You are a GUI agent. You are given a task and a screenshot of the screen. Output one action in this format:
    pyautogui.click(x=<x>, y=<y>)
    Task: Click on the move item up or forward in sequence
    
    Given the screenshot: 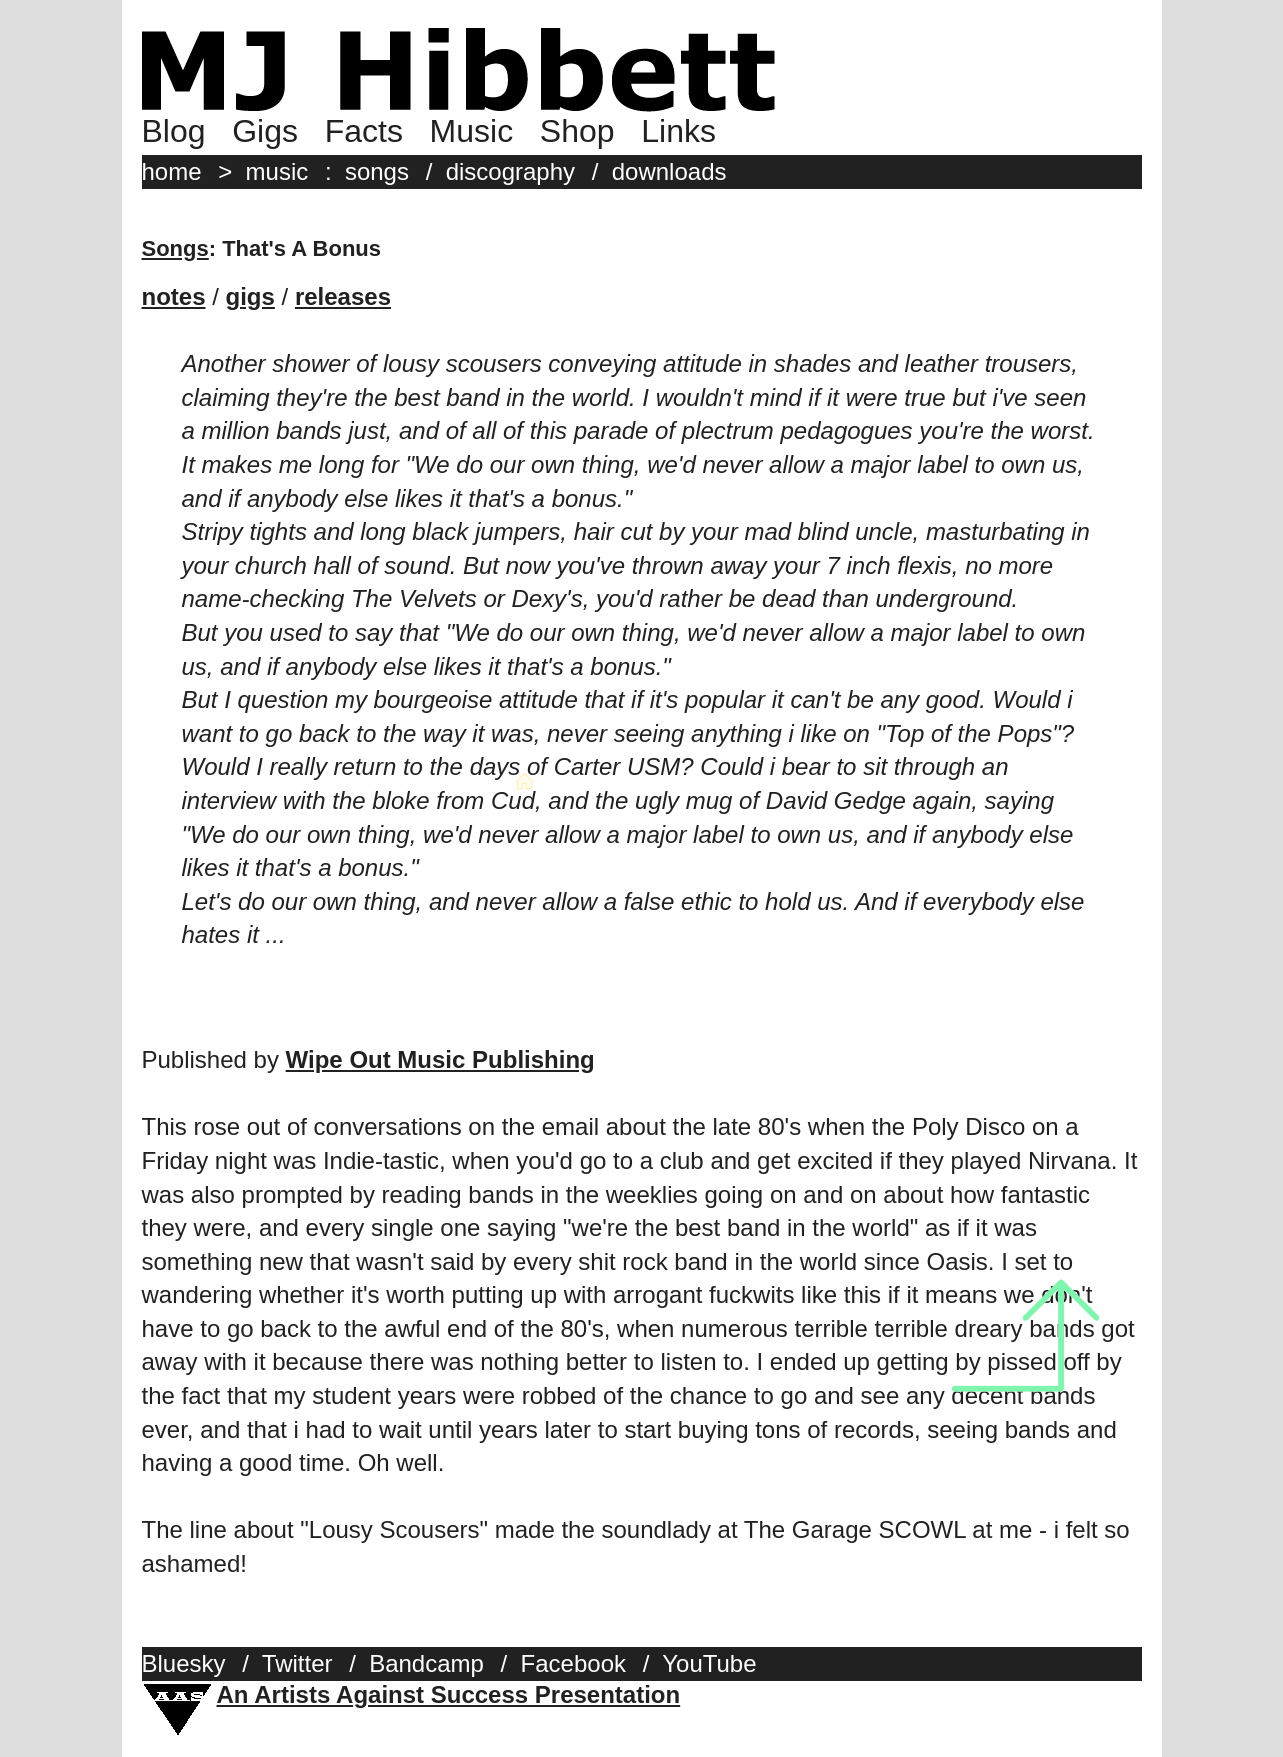 What is the action you would take?
    pyautogui.click(x=1031, y=1341)
    